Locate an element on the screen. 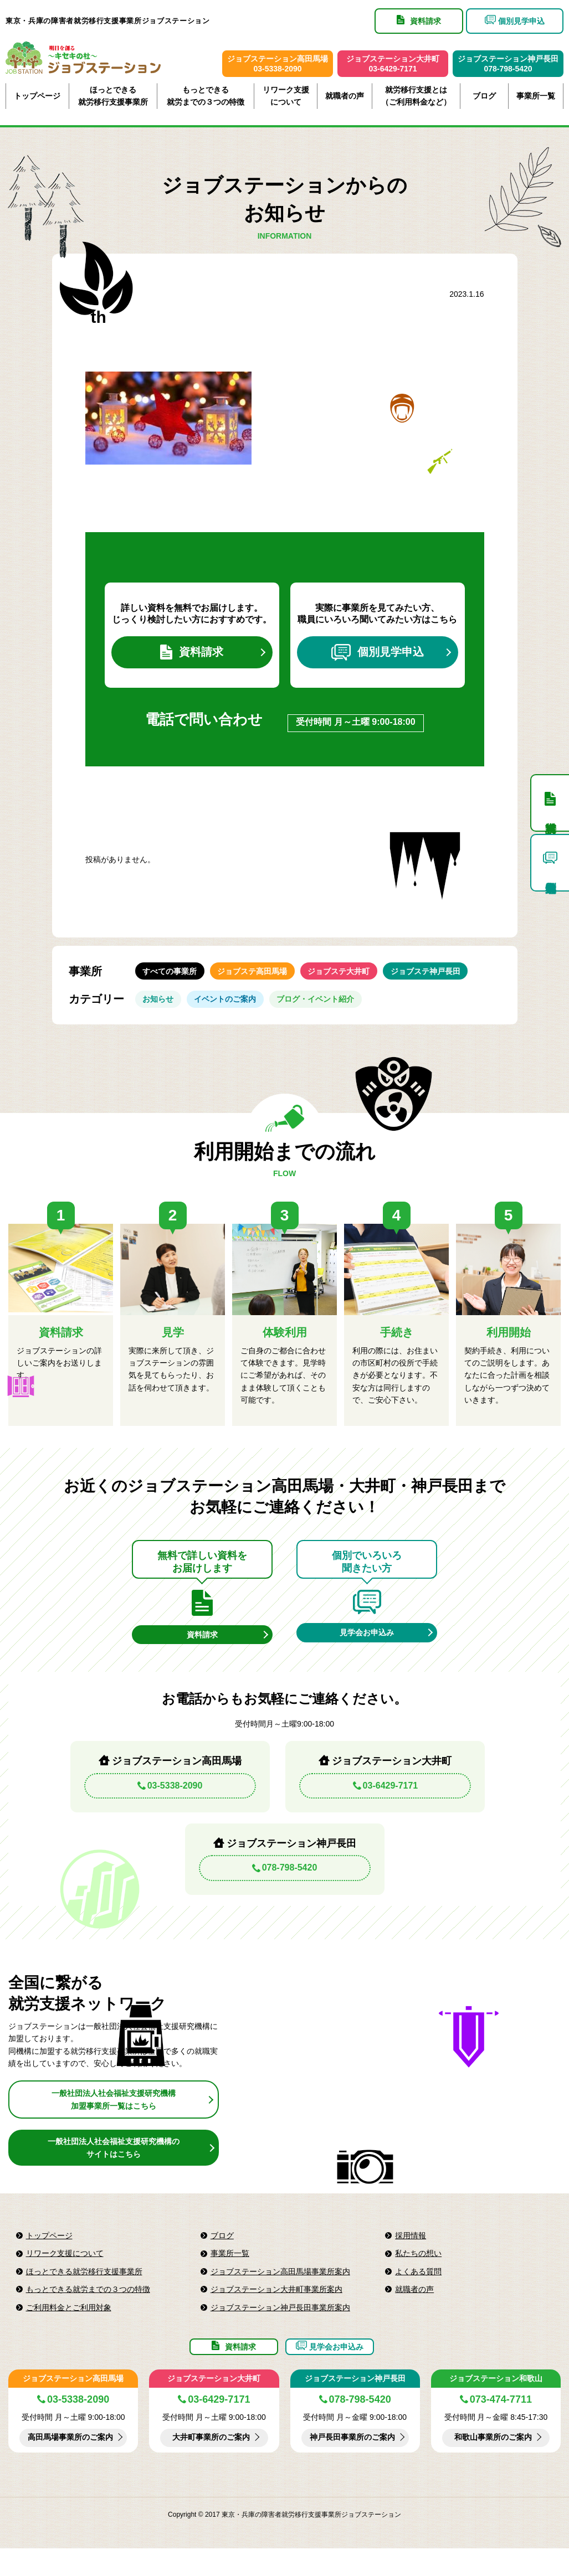 Image resolution: width=569 pixels, height=2576 pixels. select thompson submachine gun weapon is located at coordinates (440, 461).